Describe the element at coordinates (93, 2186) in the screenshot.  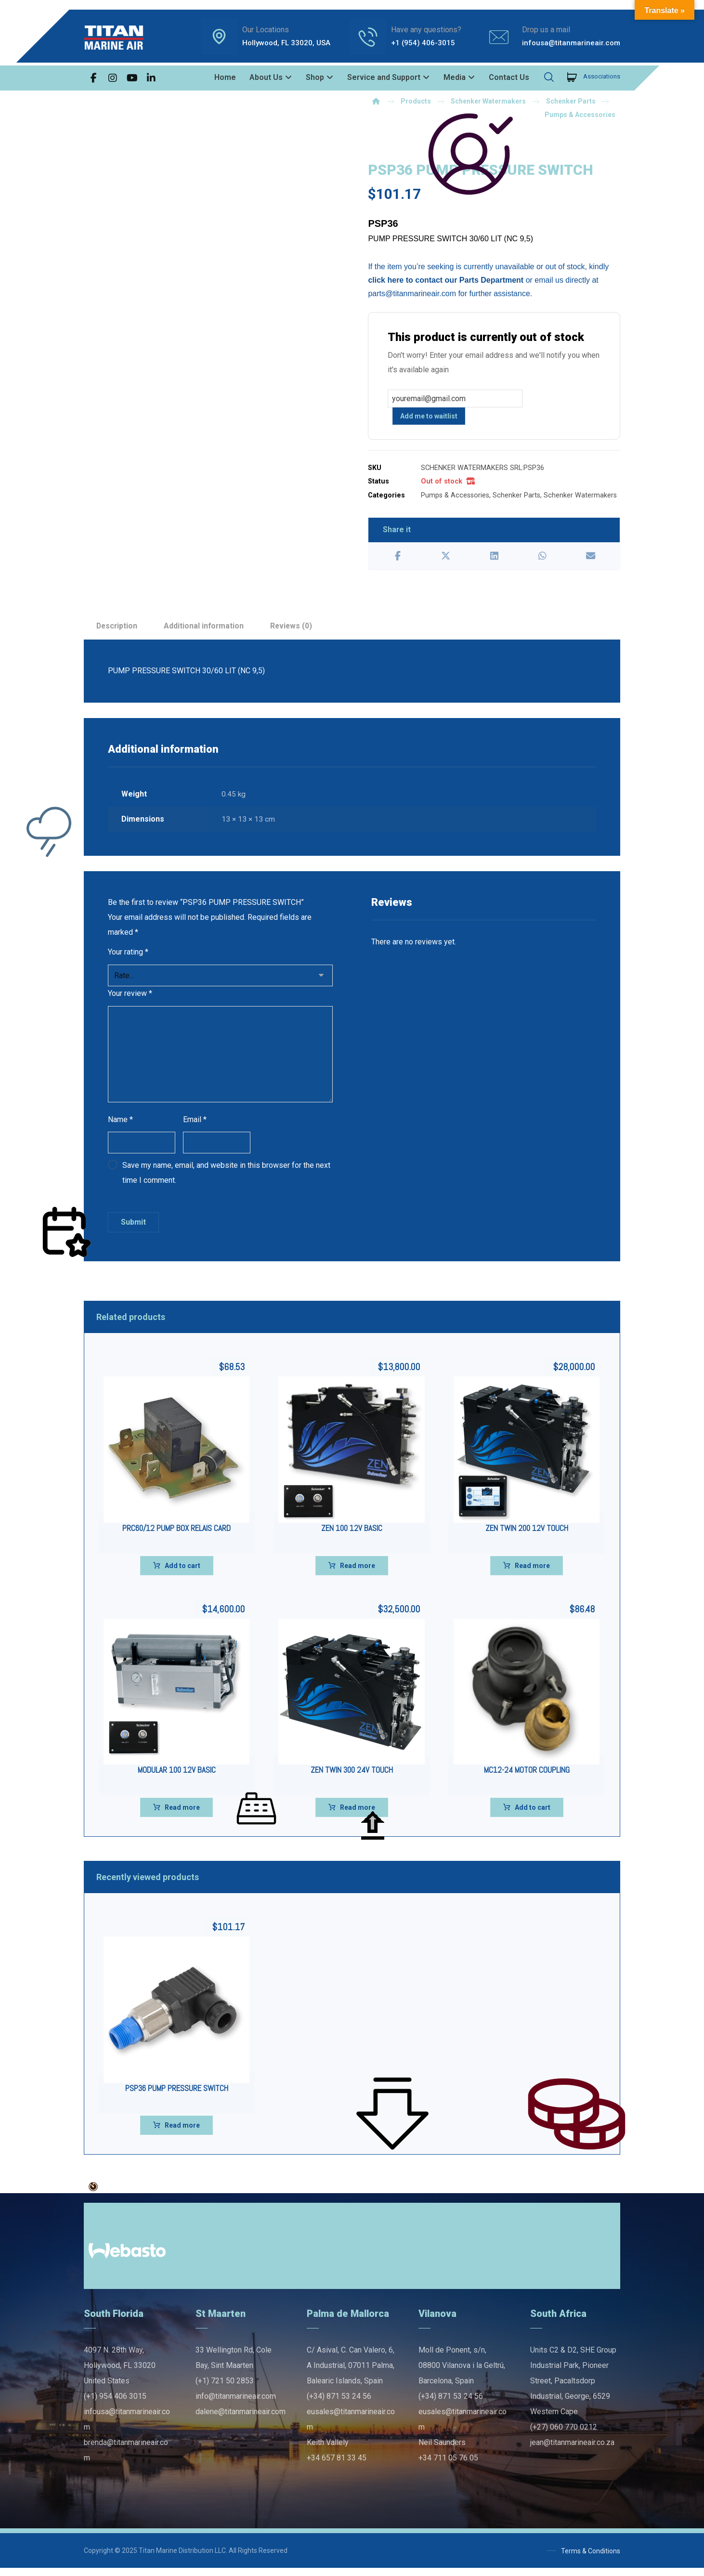
I see `set or start a timer` at that location.